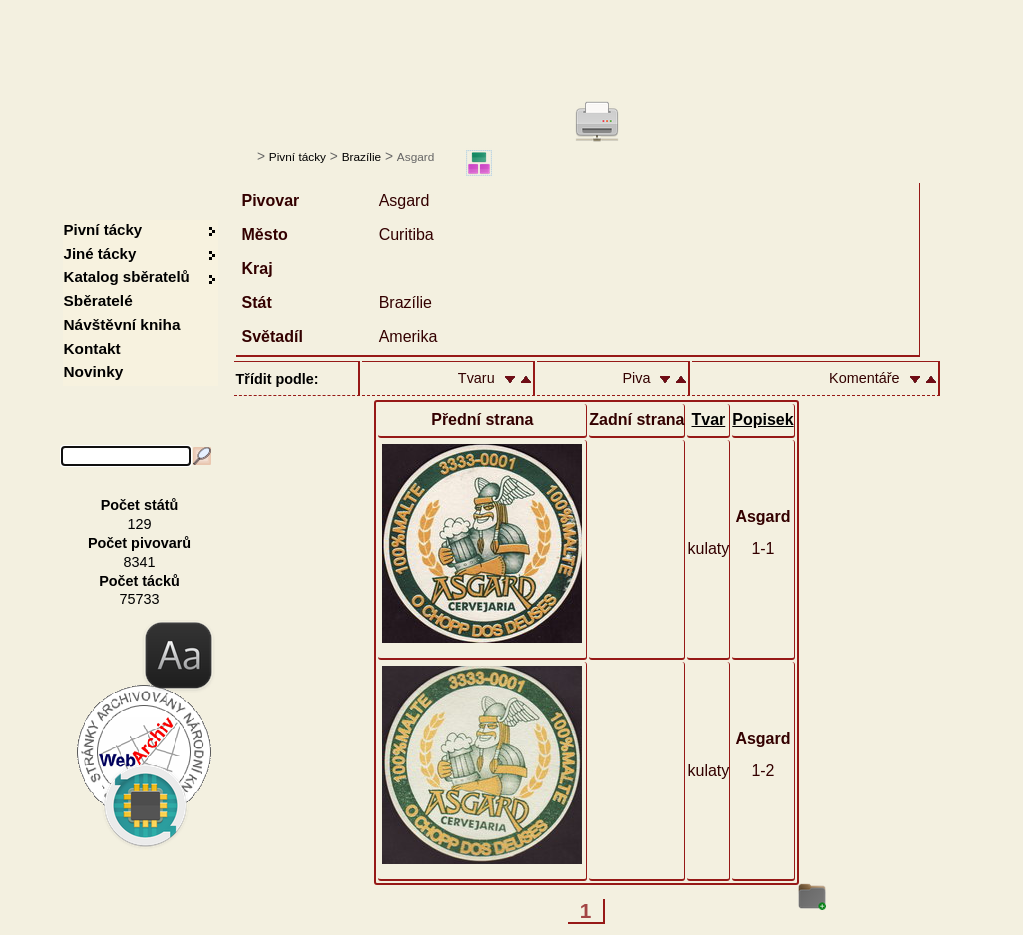 This screenshot has height=935, width=1023. I want to click on create a new folder, so click(812, 896).